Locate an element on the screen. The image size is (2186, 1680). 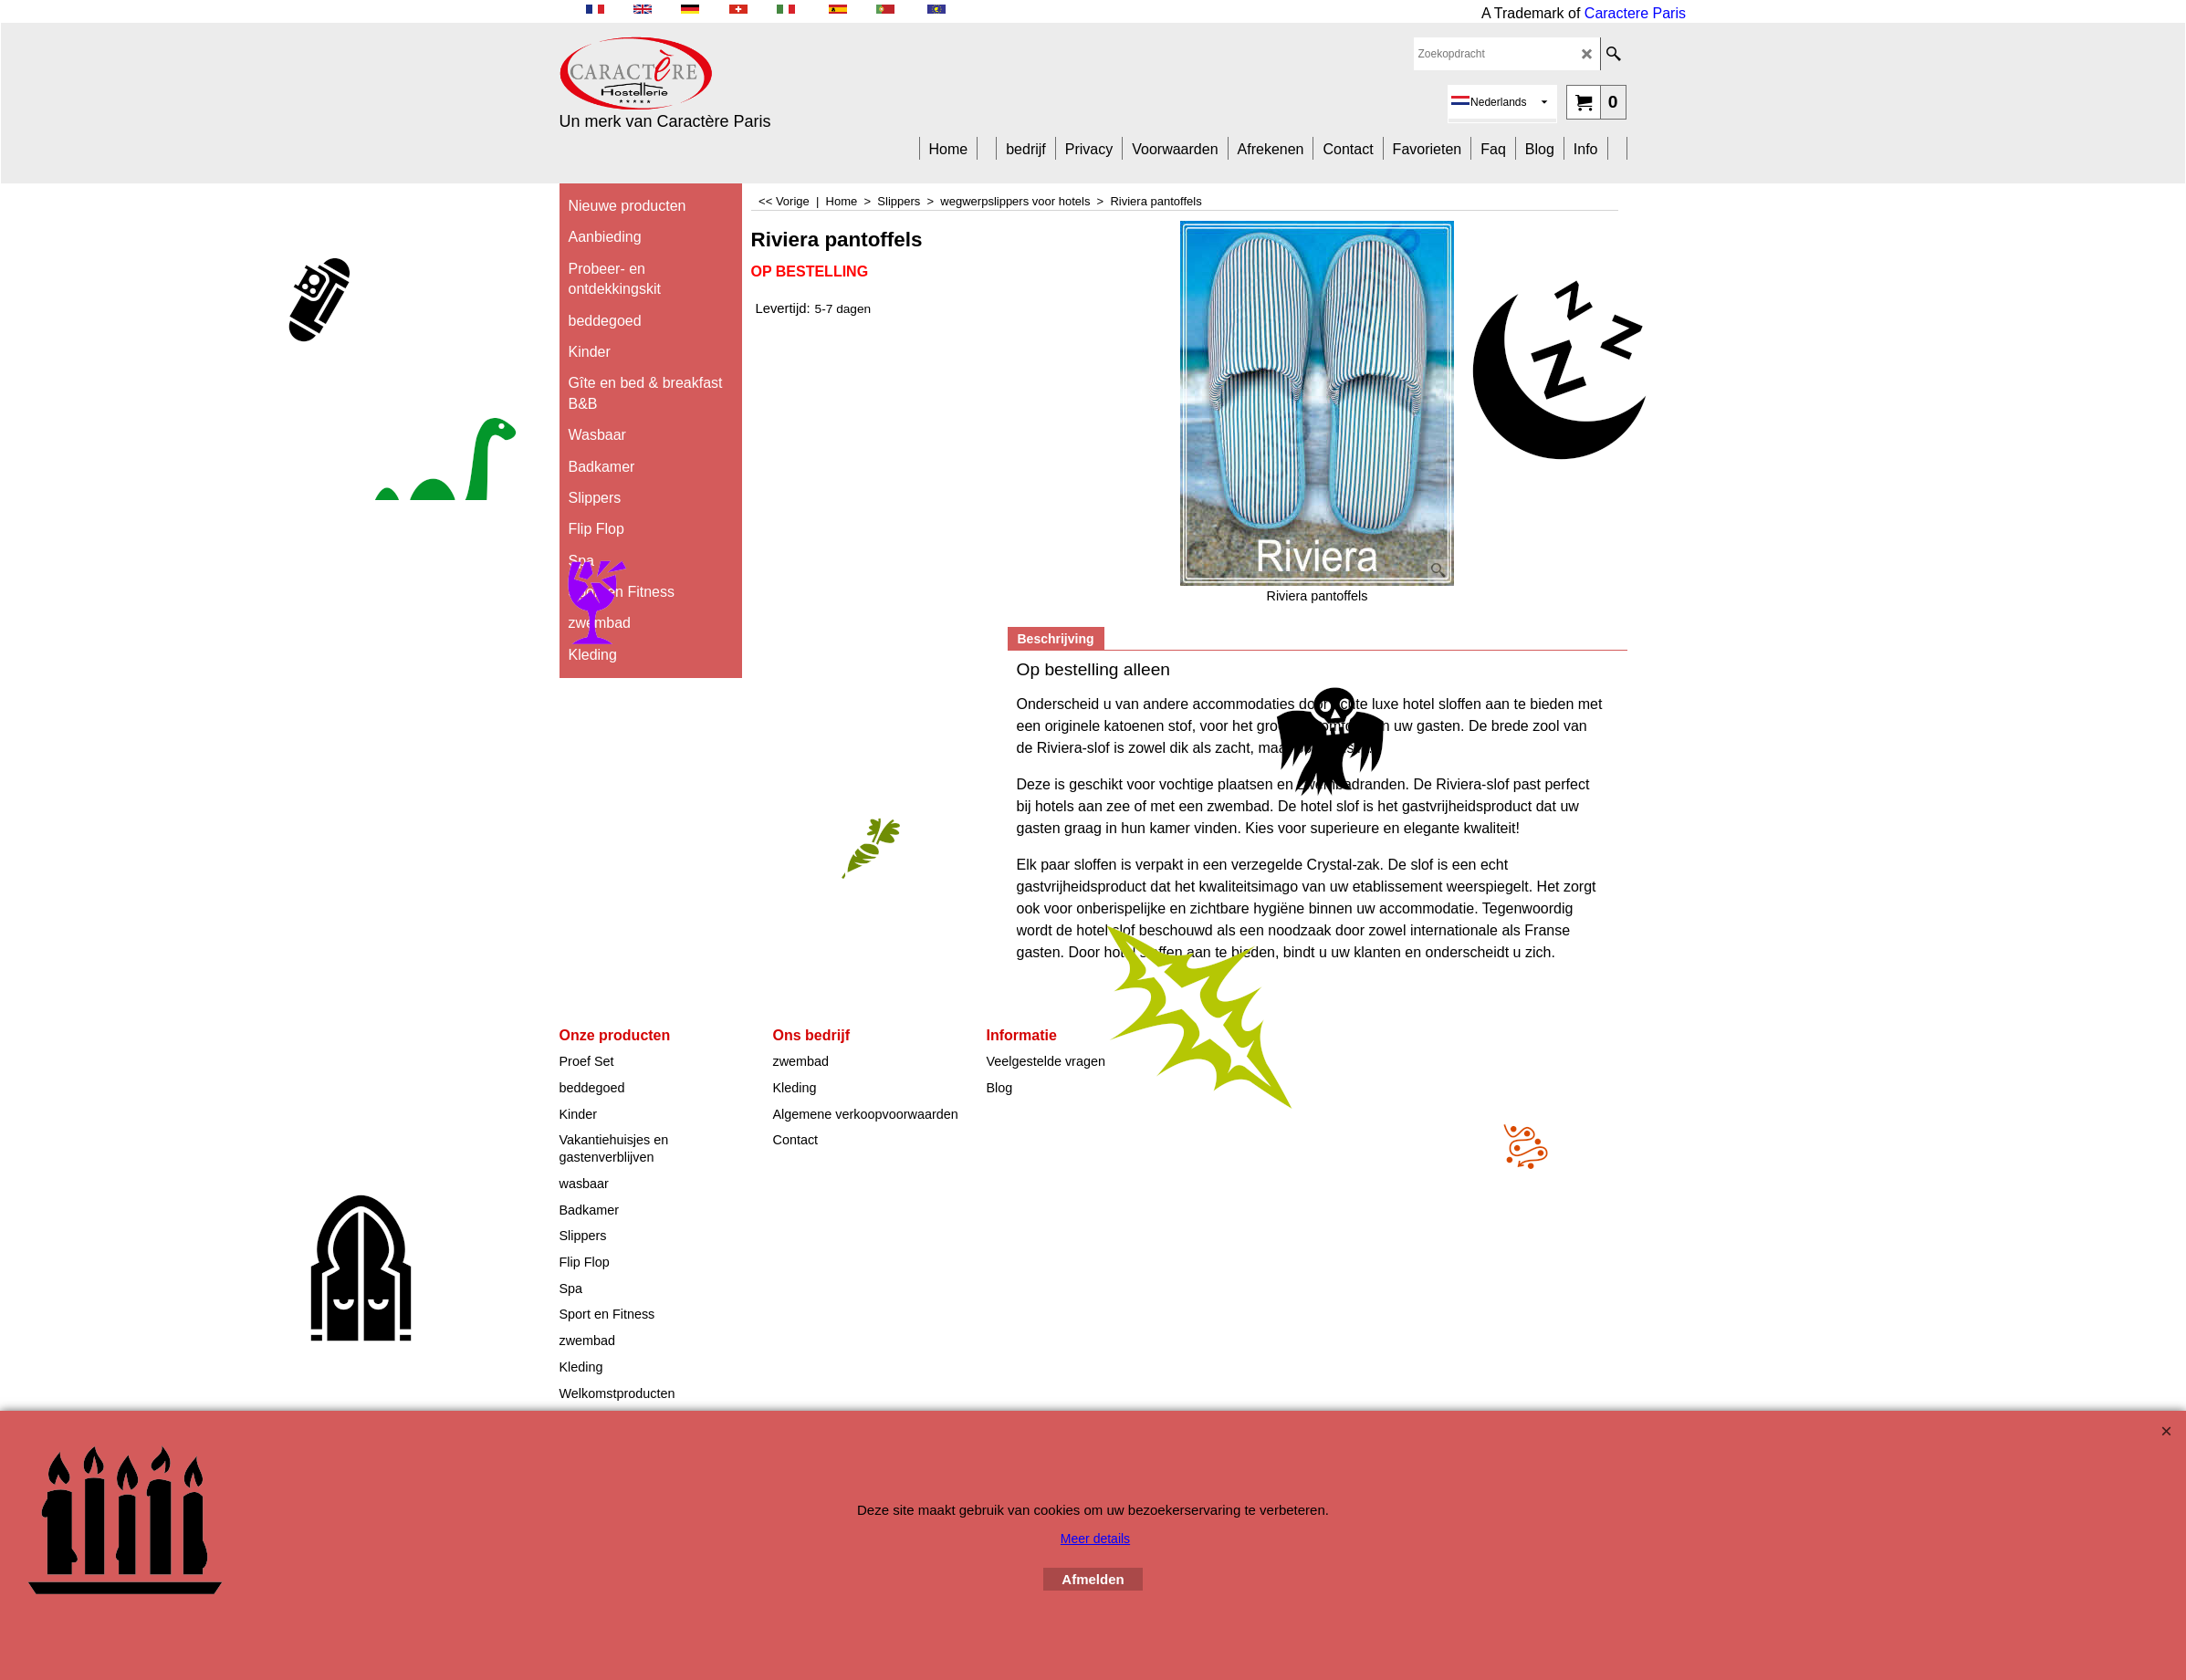
access fuel or resource storage is located at coordinates (320, 299).